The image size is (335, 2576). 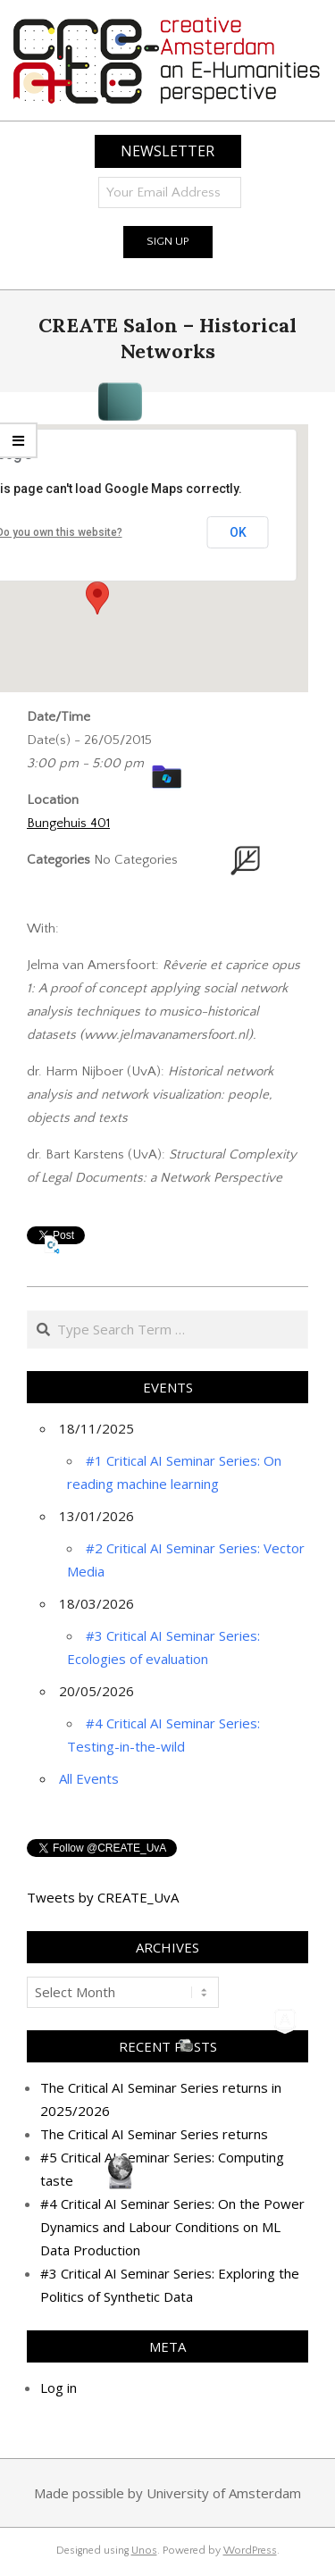 What do you see at coordinates (285, 2021) in the screenshot?
I see `indicates caps lock is currently enabled` at bounding box center [285, 2021].